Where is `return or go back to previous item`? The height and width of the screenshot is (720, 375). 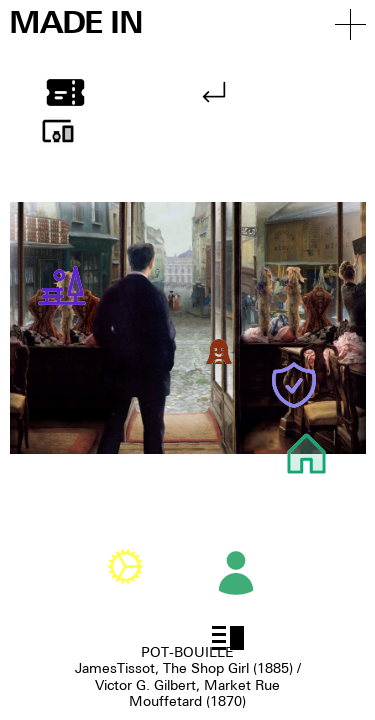 return or go back to previous item is located at coordinates (214, 92).